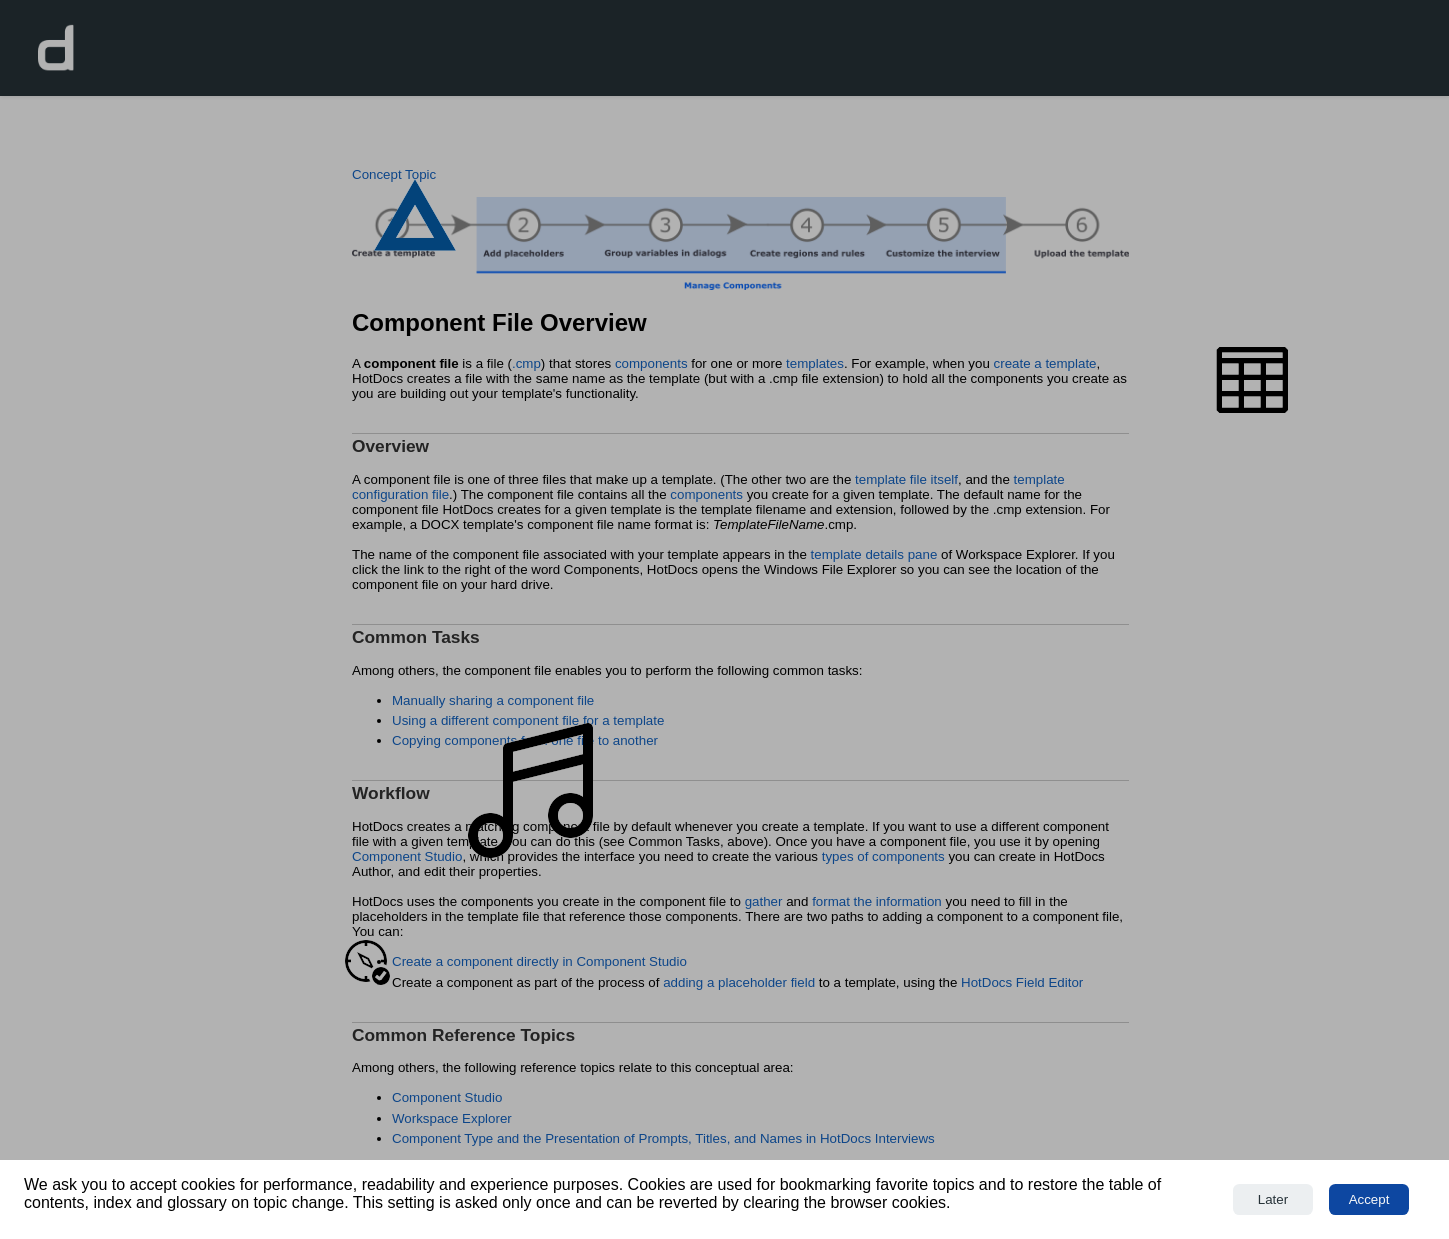  What do you see at coordinates (415, 220) in the screenshot?
I see `unverified function breakpoint in debug mode` at bounding box center [415, 220].